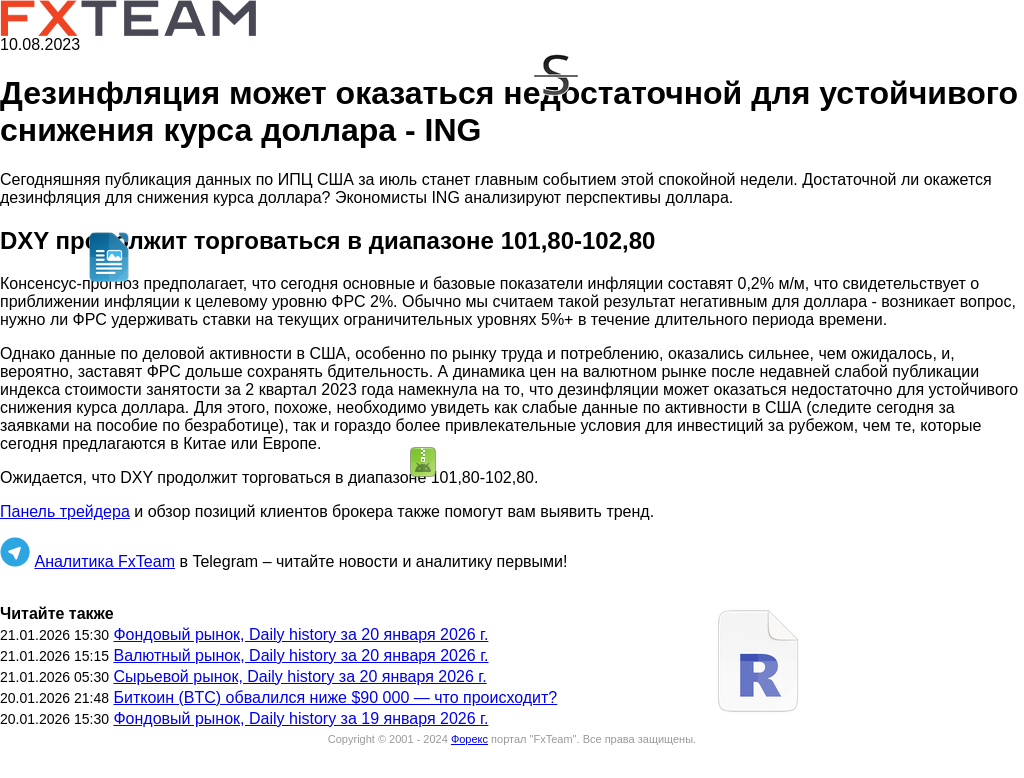  What do you see at coordinates (423, 462) in the screenshot?
I see `android app installation package file` at bounding box center [423, 462].